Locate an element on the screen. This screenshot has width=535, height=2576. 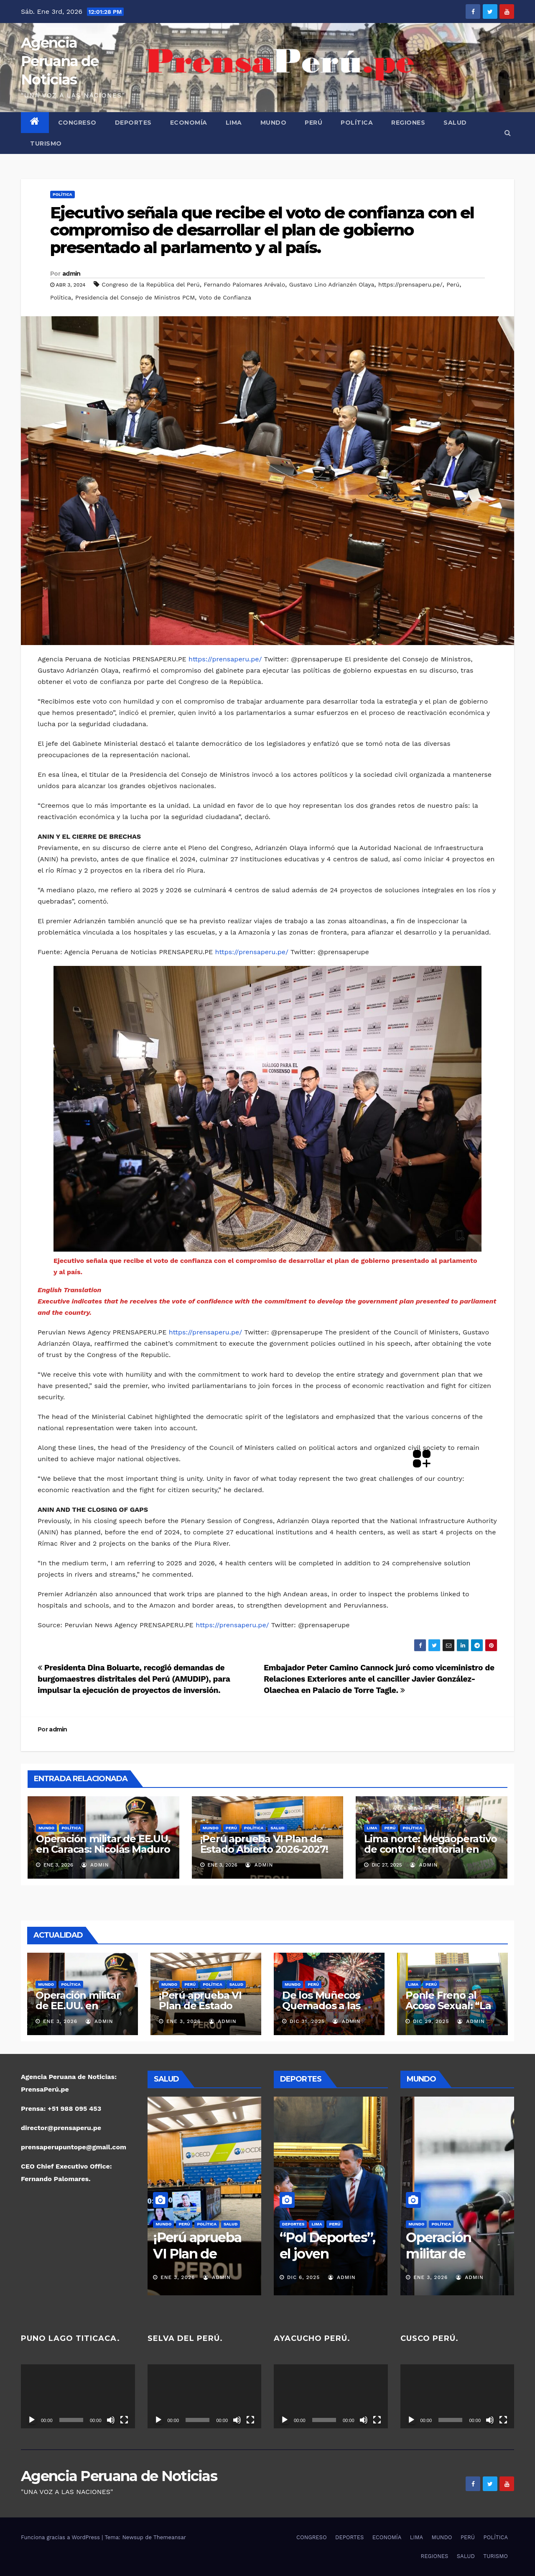
access mobile development tools is located at coordinates (459, 1235).